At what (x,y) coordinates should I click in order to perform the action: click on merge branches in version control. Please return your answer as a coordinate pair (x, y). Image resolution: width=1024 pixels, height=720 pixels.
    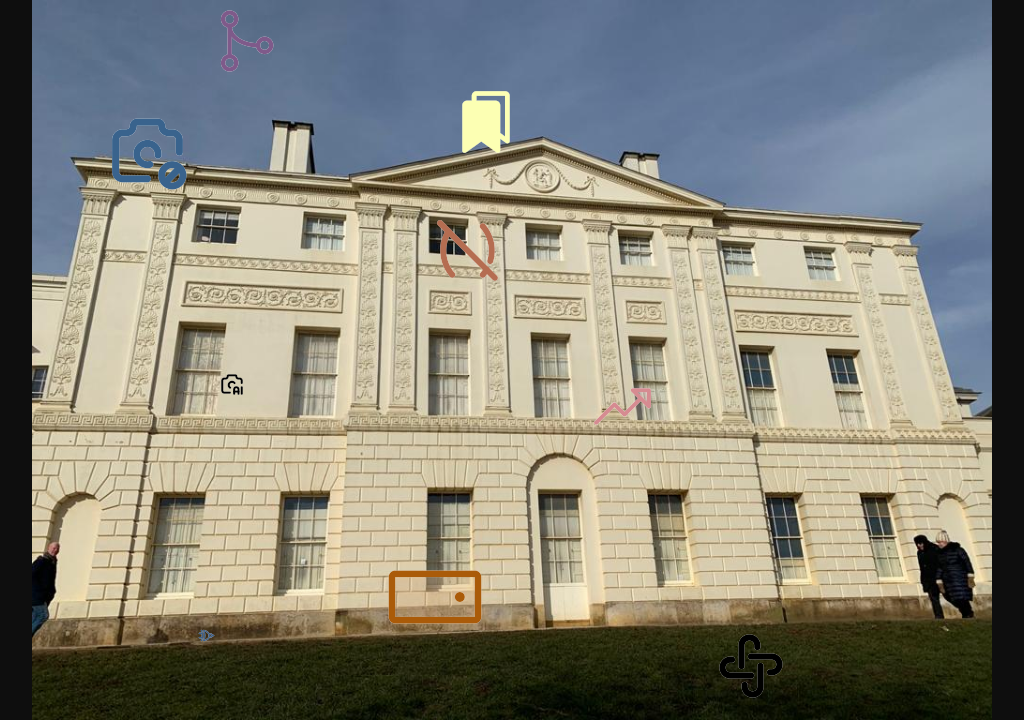
    Looking at the image, I should click on (247, 41).